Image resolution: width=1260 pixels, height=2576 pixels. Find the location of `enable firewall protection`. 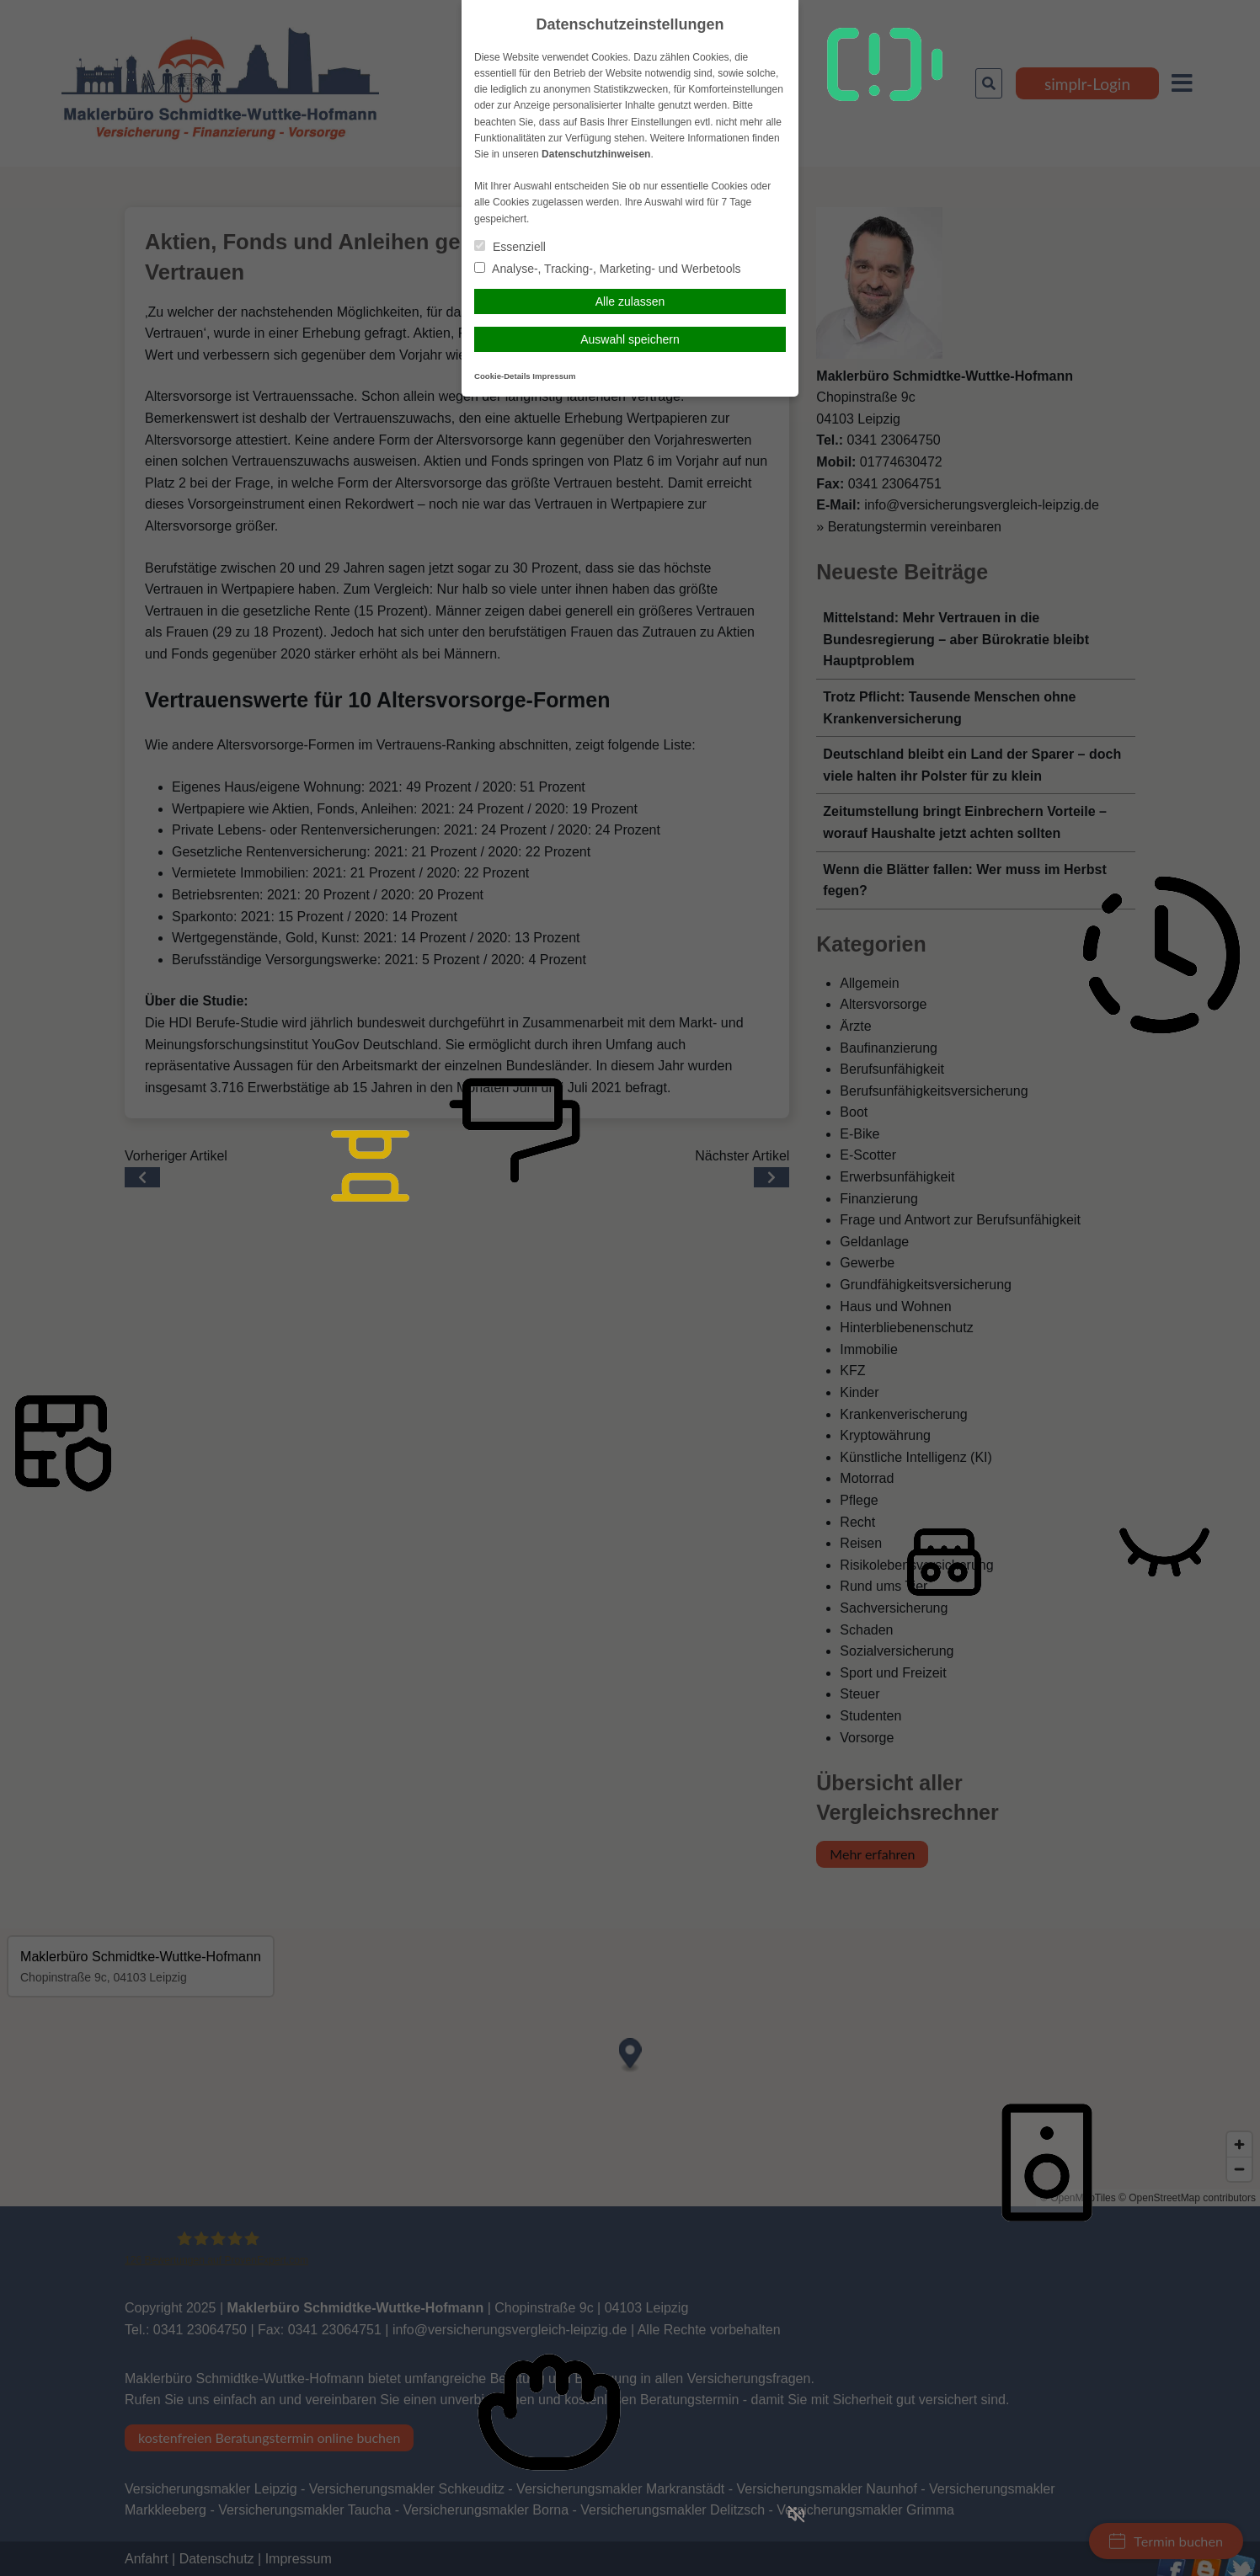

enable firewall protection is located at coordinates (61, 1441).